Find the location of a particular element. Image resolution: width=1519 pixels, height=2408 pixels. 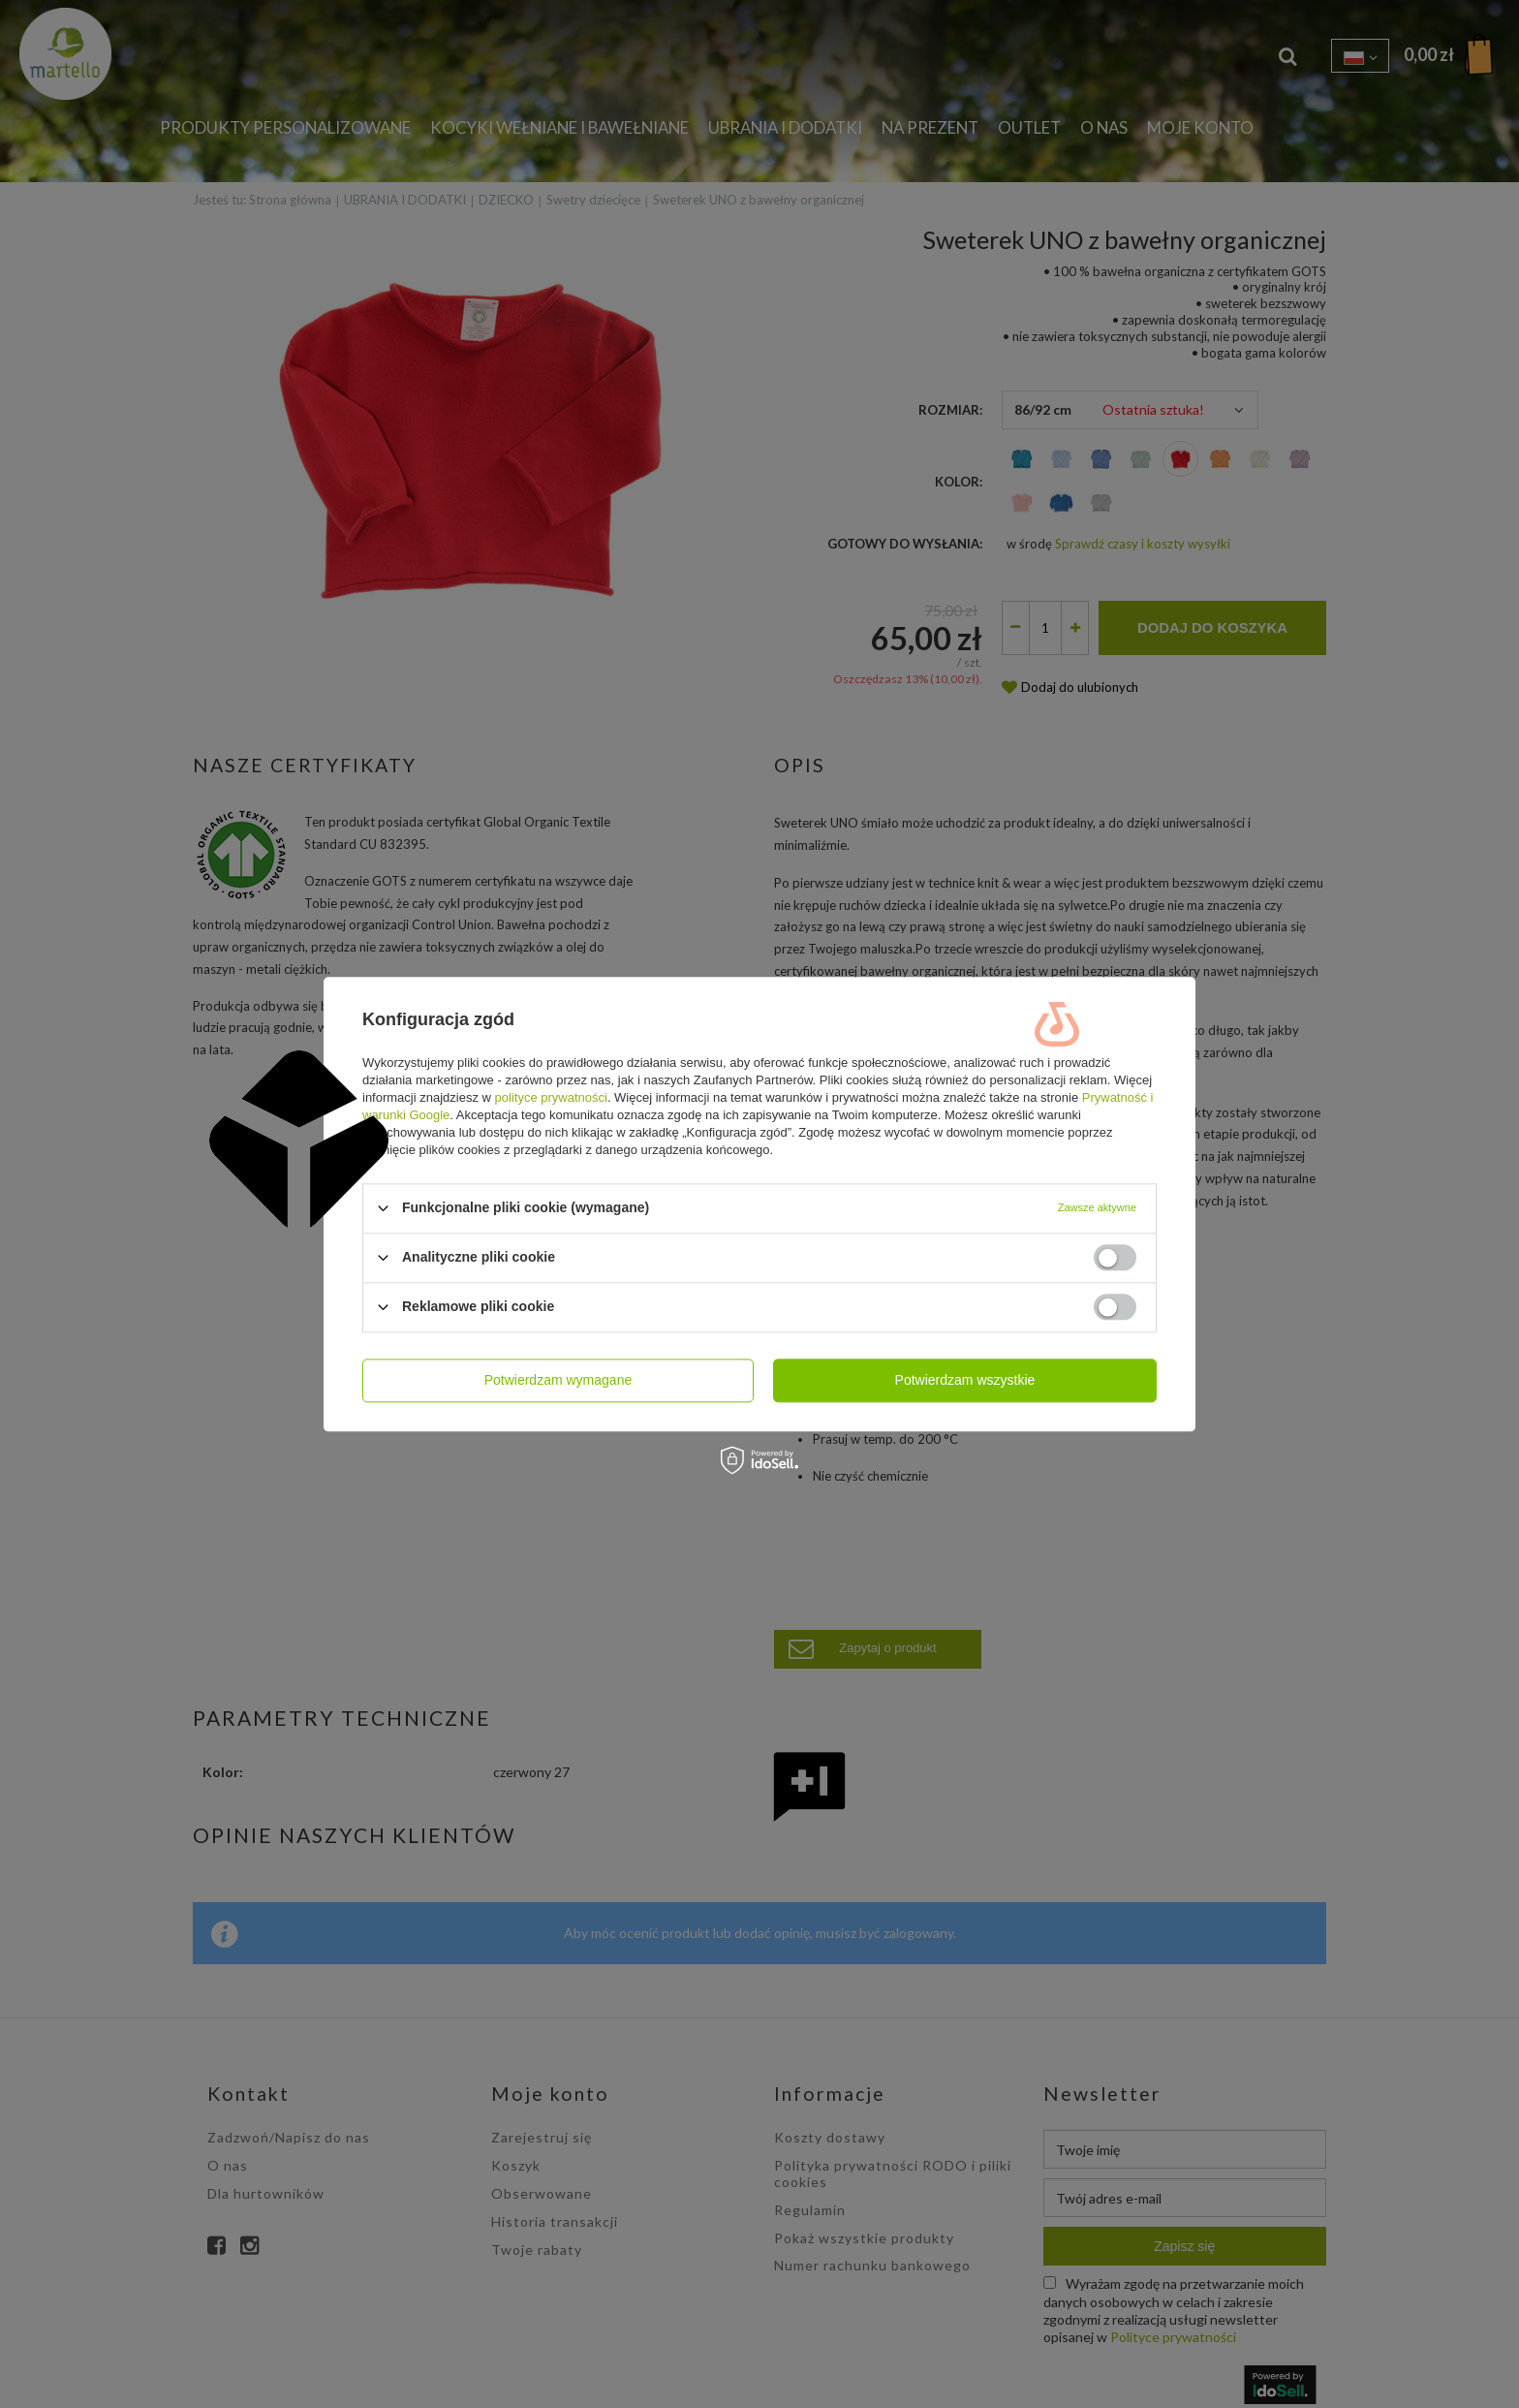

blockchain.com logo is located at coordinates (298, 1139).